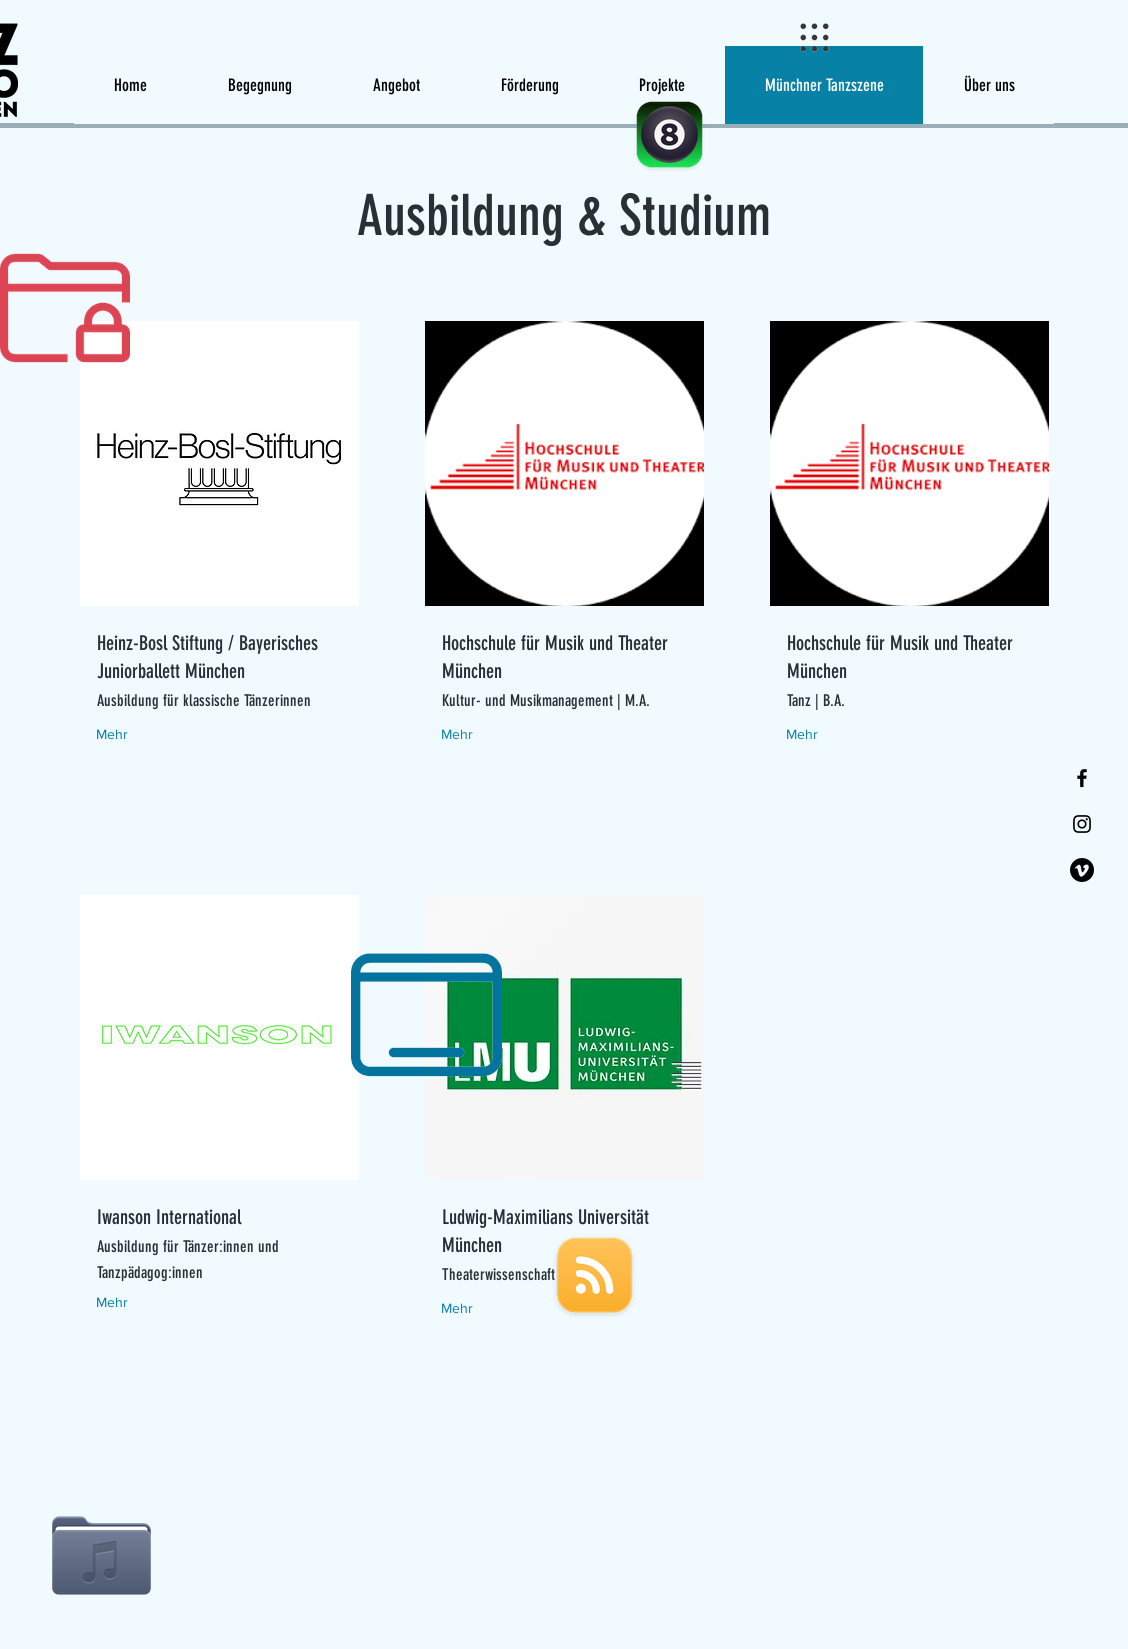  What do you see at coordinates (101, 1555) in the screenshot?
I see `open your music files folder` at bounding box center [101, 1555].